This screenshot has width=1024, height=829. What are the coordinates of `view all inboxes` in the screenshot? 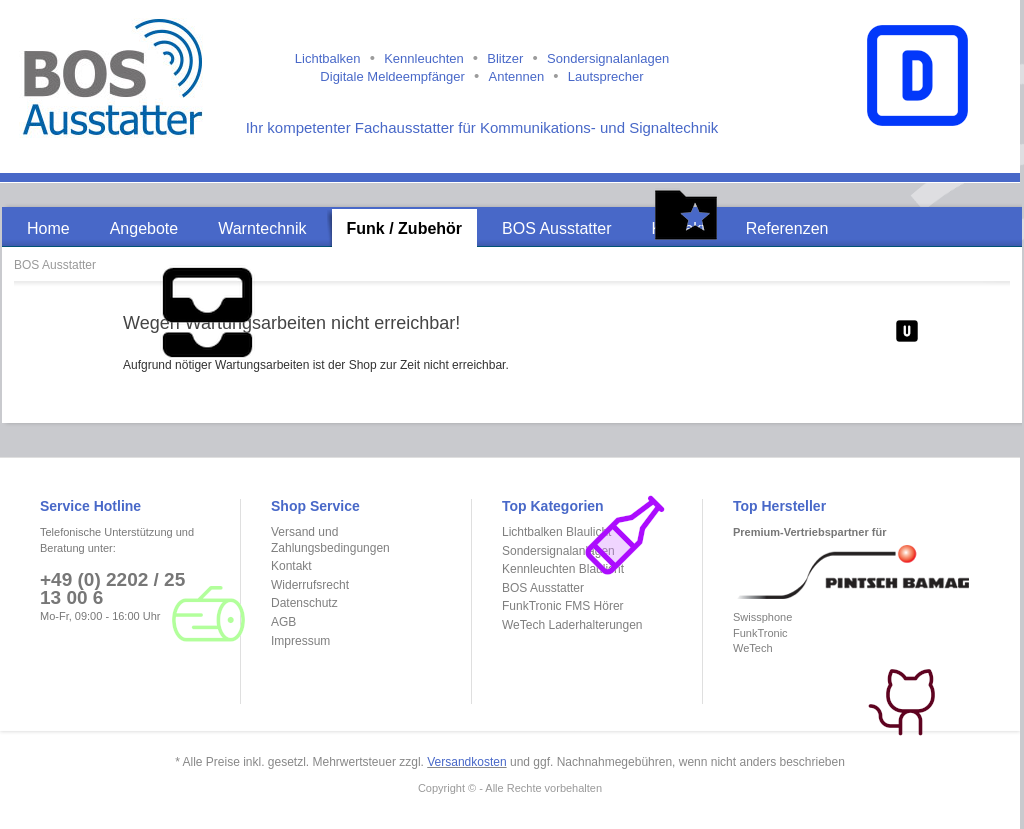 It's located at (207, 312).